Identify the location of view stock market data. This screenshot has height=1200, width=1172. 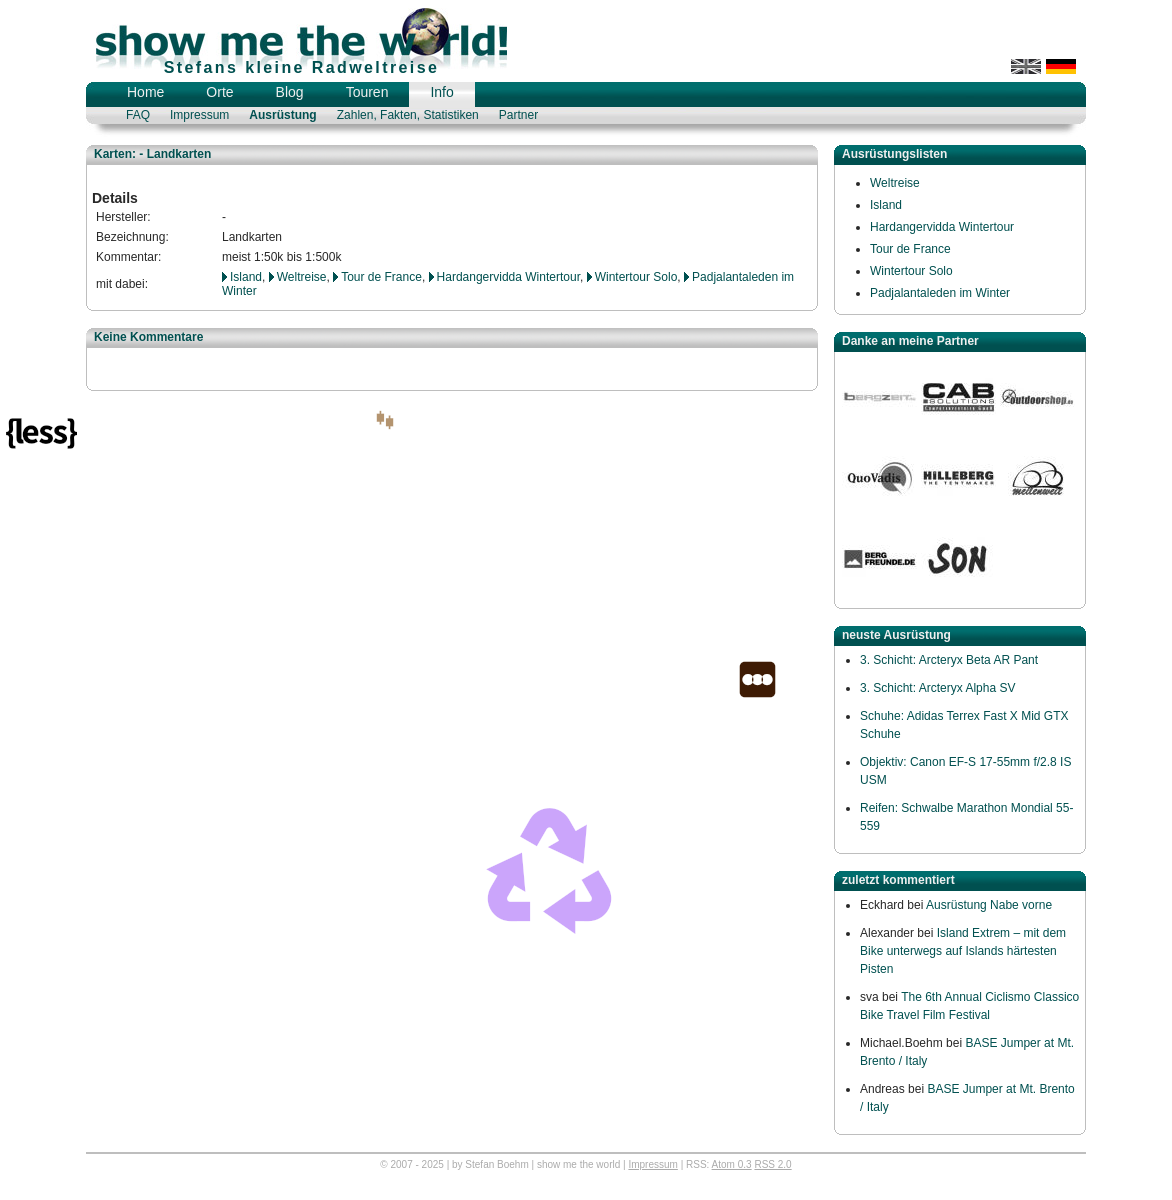
(385, 420).